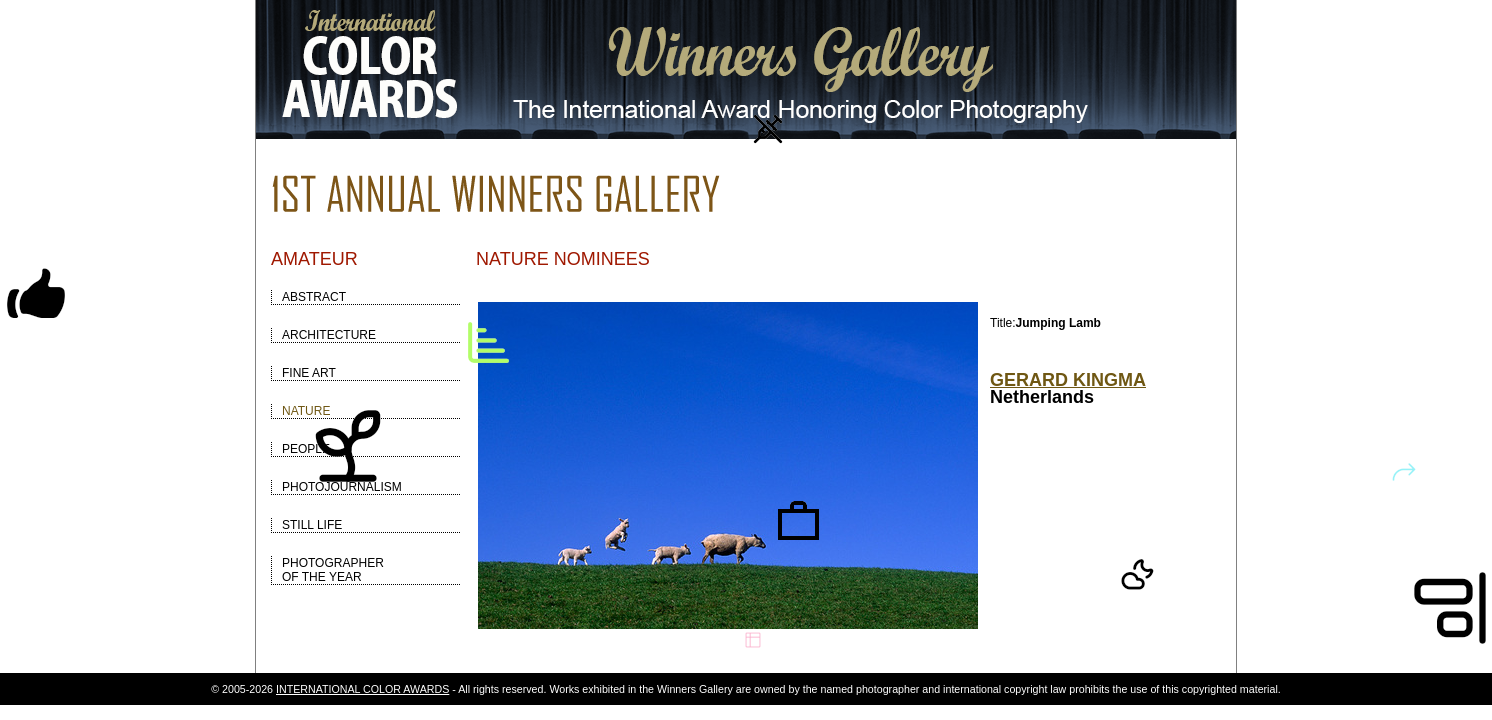  I want to click on access work or professional settings, so click(798, 521).